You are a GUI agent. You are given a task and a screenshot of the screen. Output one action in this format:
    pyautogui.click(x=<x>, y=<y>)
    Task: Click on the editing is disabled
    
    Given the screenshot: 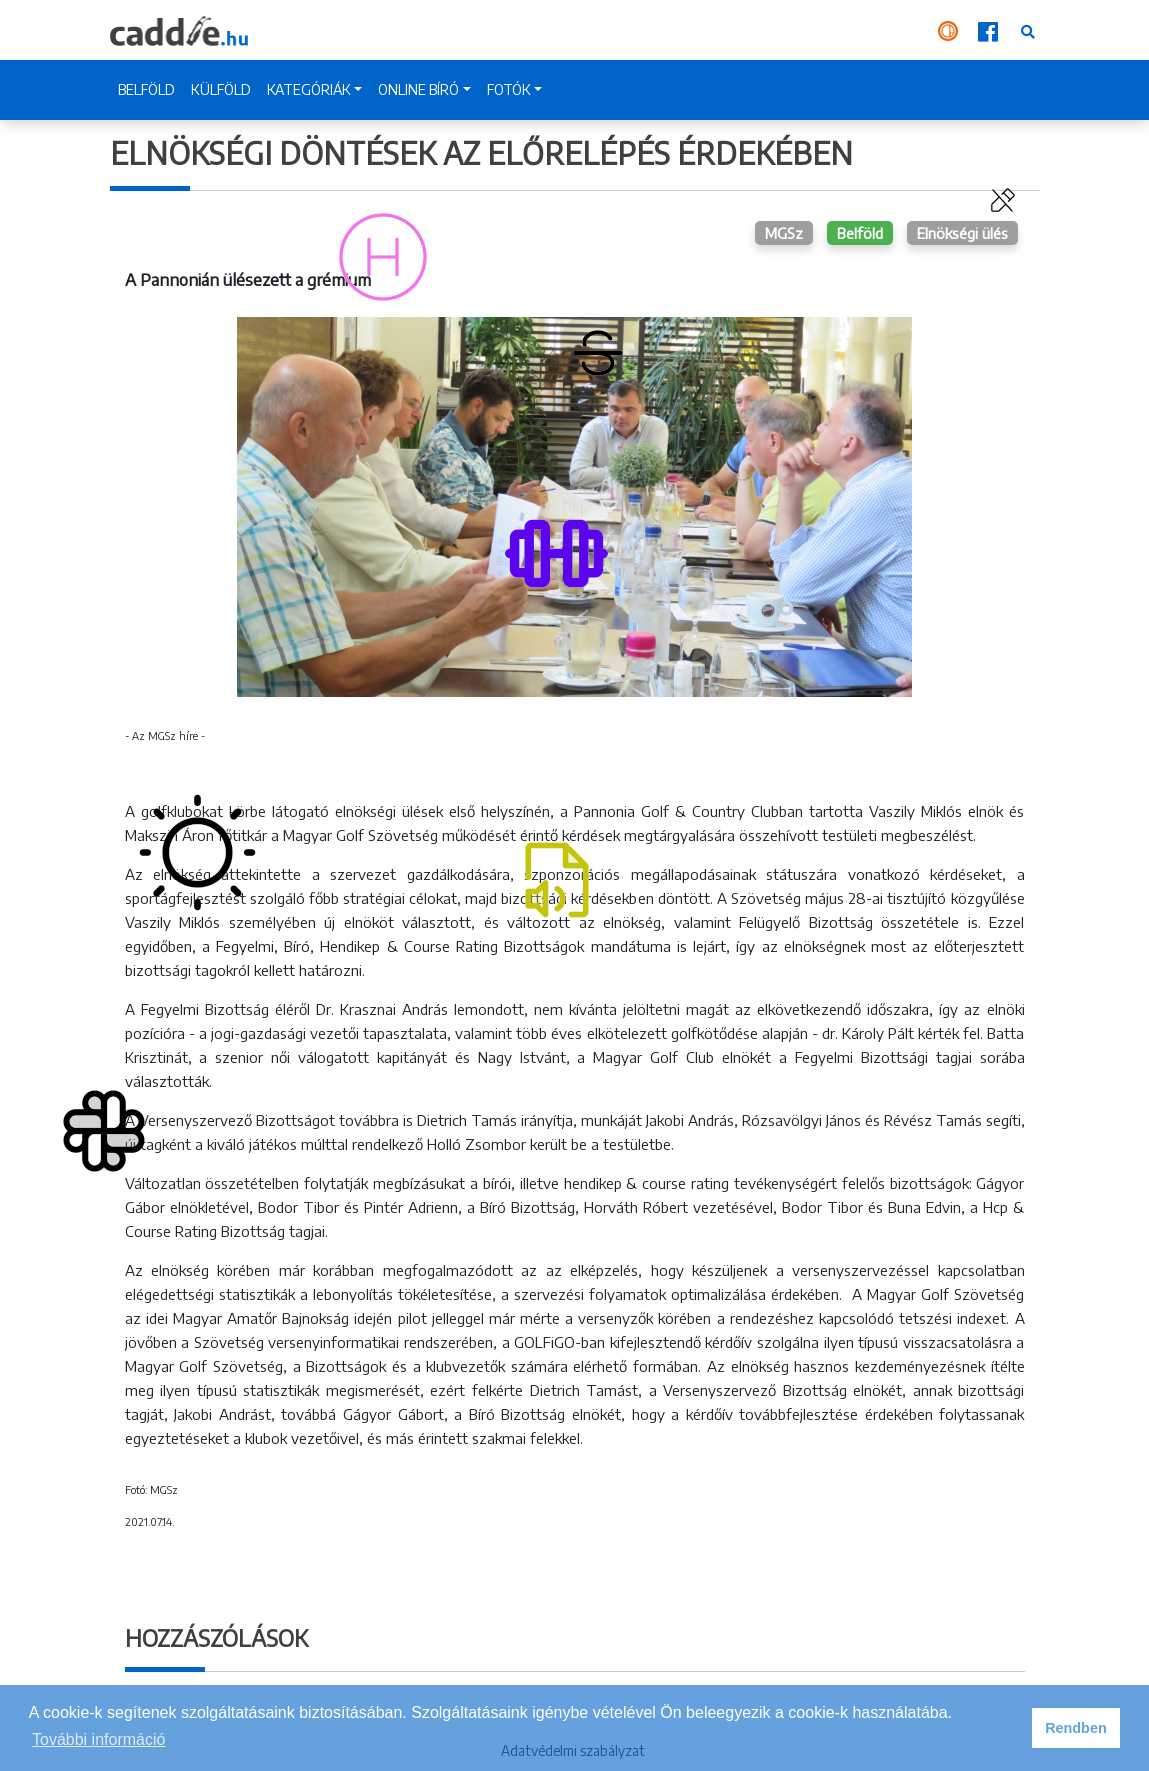 What is the action you would take?
    pyautogui.click(x=1002, y=200)
    